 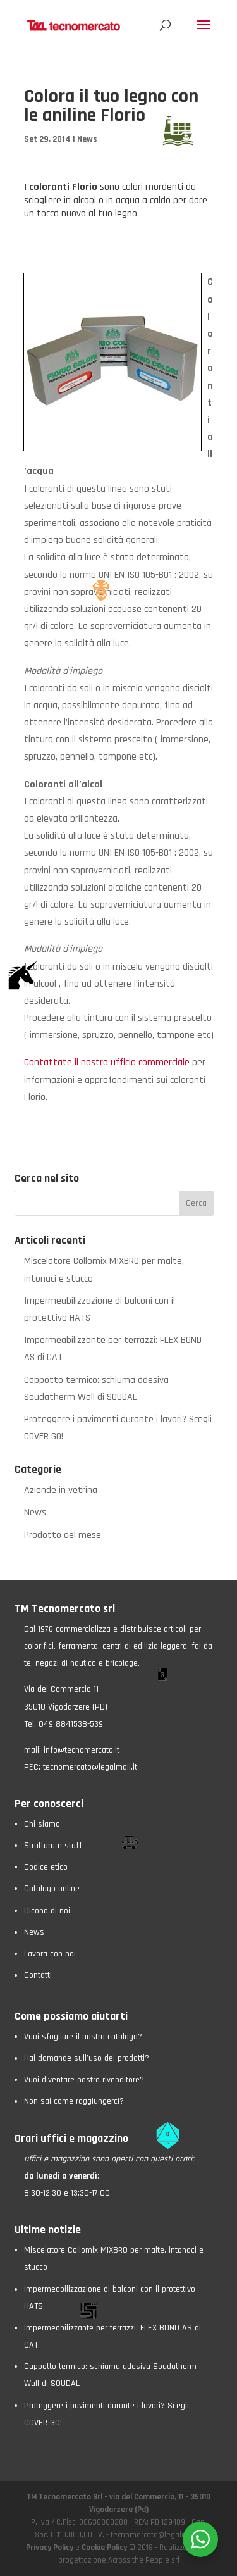 What do you see at coordinates (88, 2311) in the screenshot?
I see `abstract game logo or brand mark` at bounding box center [88, 2311].